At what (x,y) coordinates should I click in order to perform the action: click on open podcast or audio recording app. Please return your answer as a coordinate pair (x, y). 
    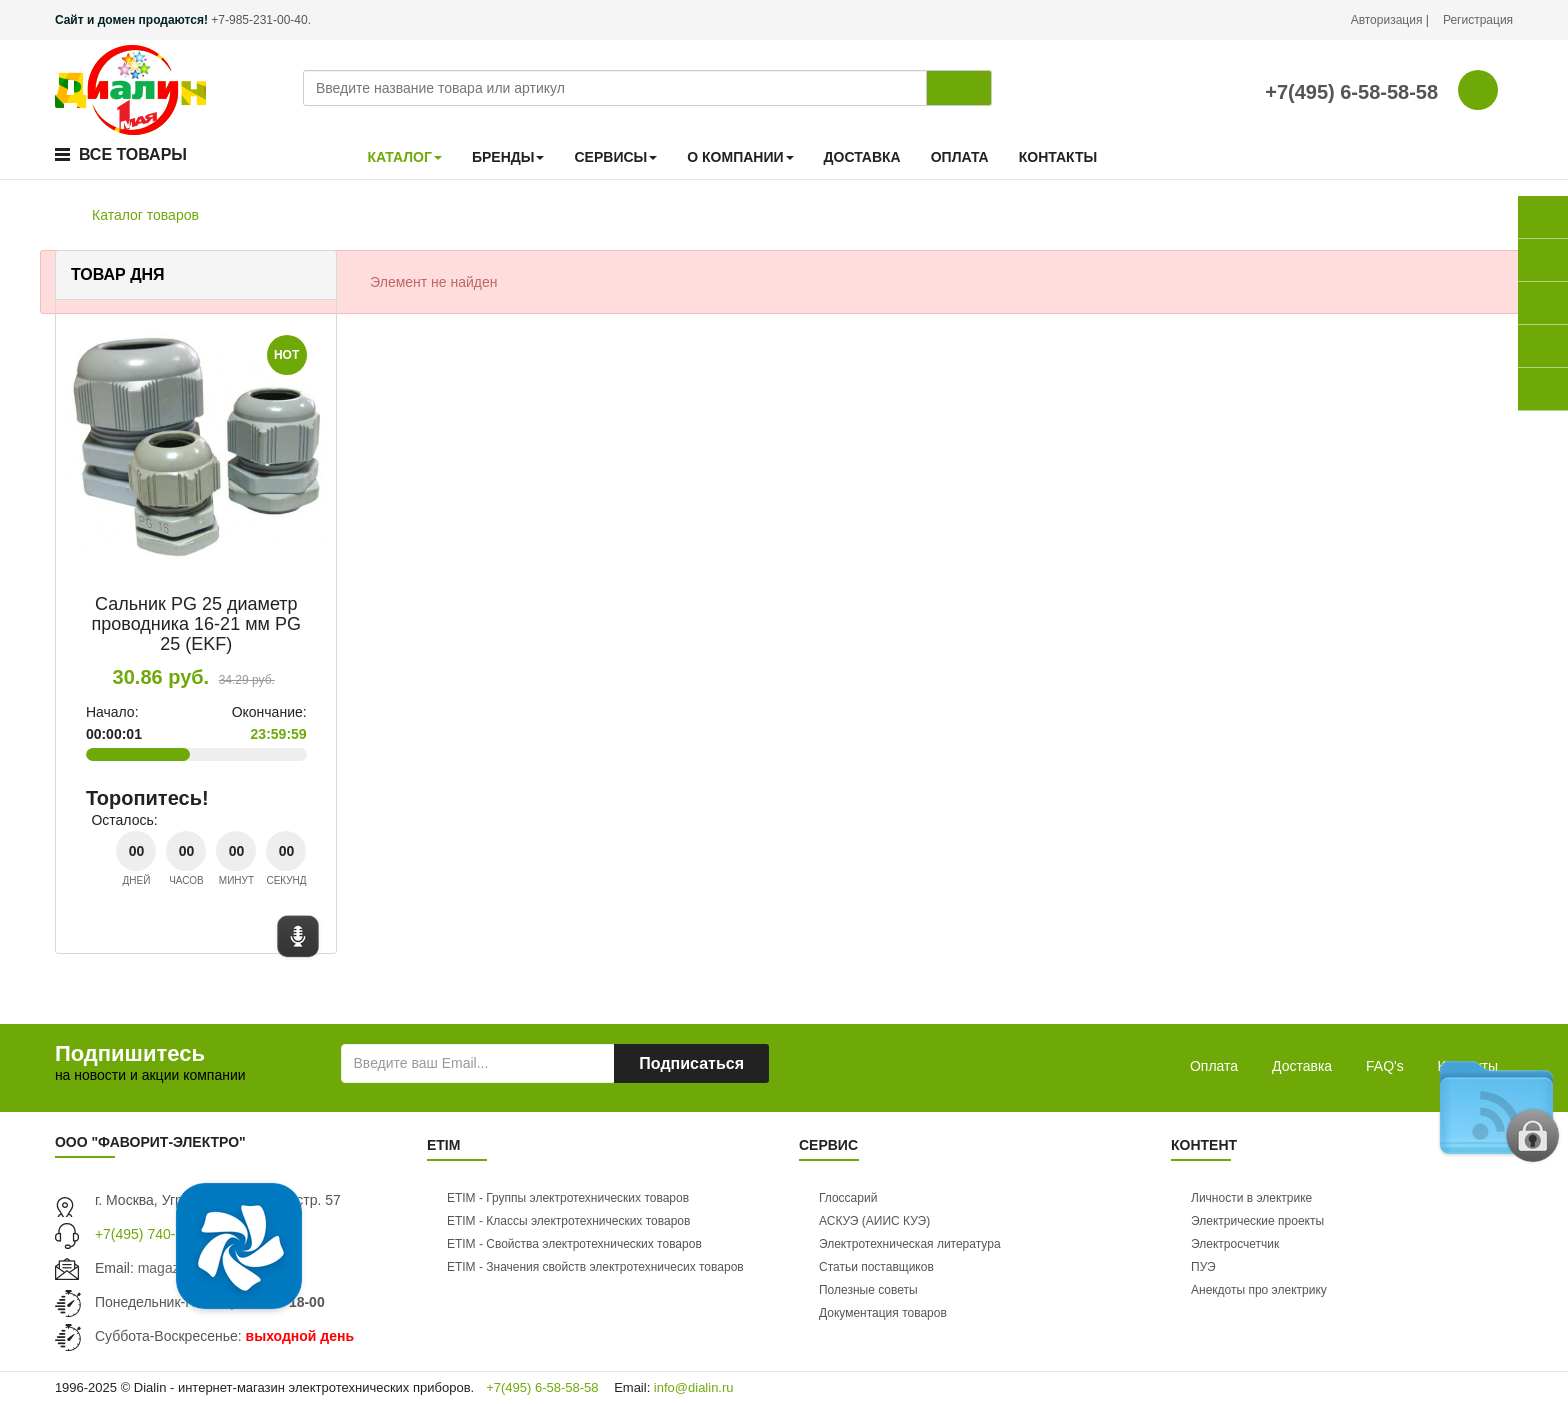
    Looking at the image, I should click on (298, 937).